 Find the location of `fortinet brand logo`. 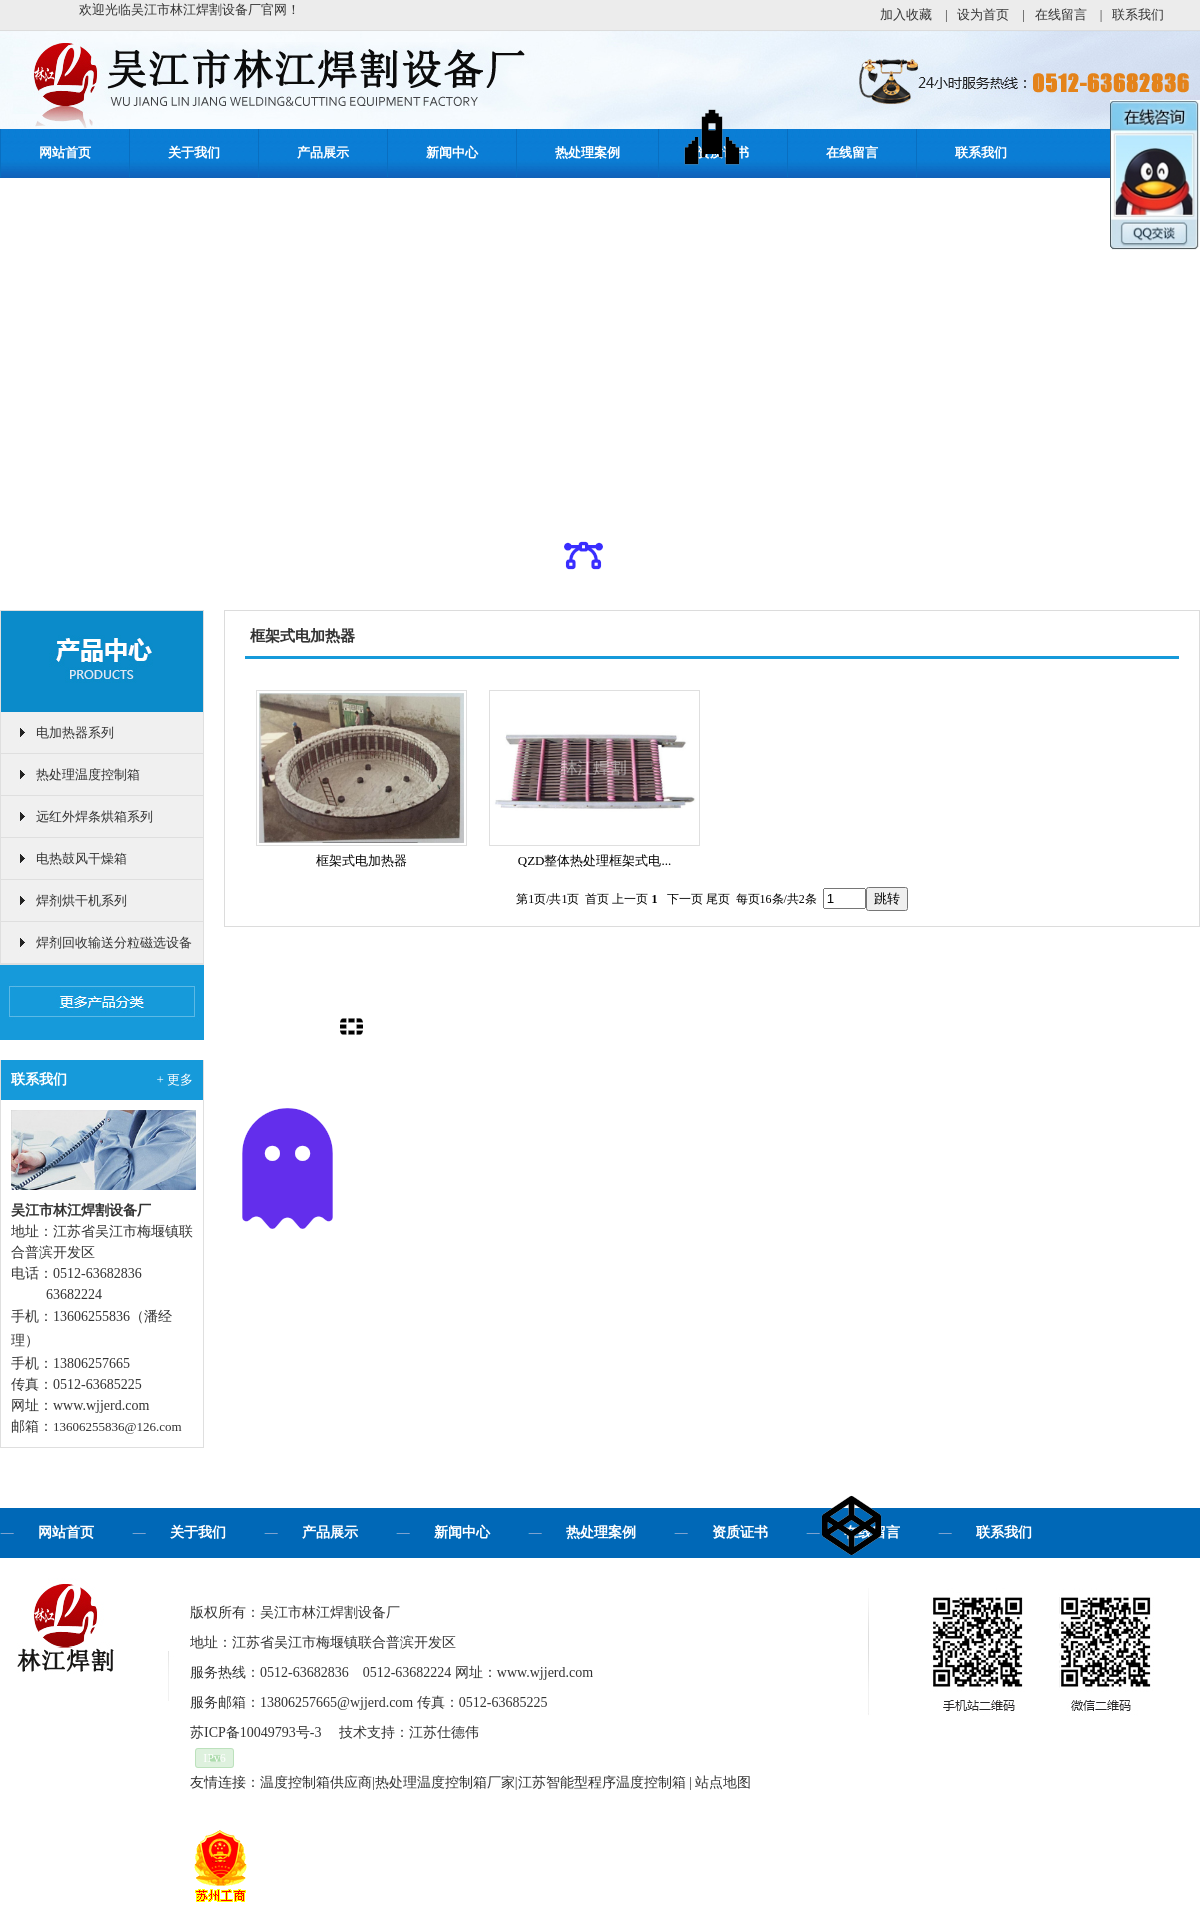

fortinet brand logo is located at coordinates (351, 1026).